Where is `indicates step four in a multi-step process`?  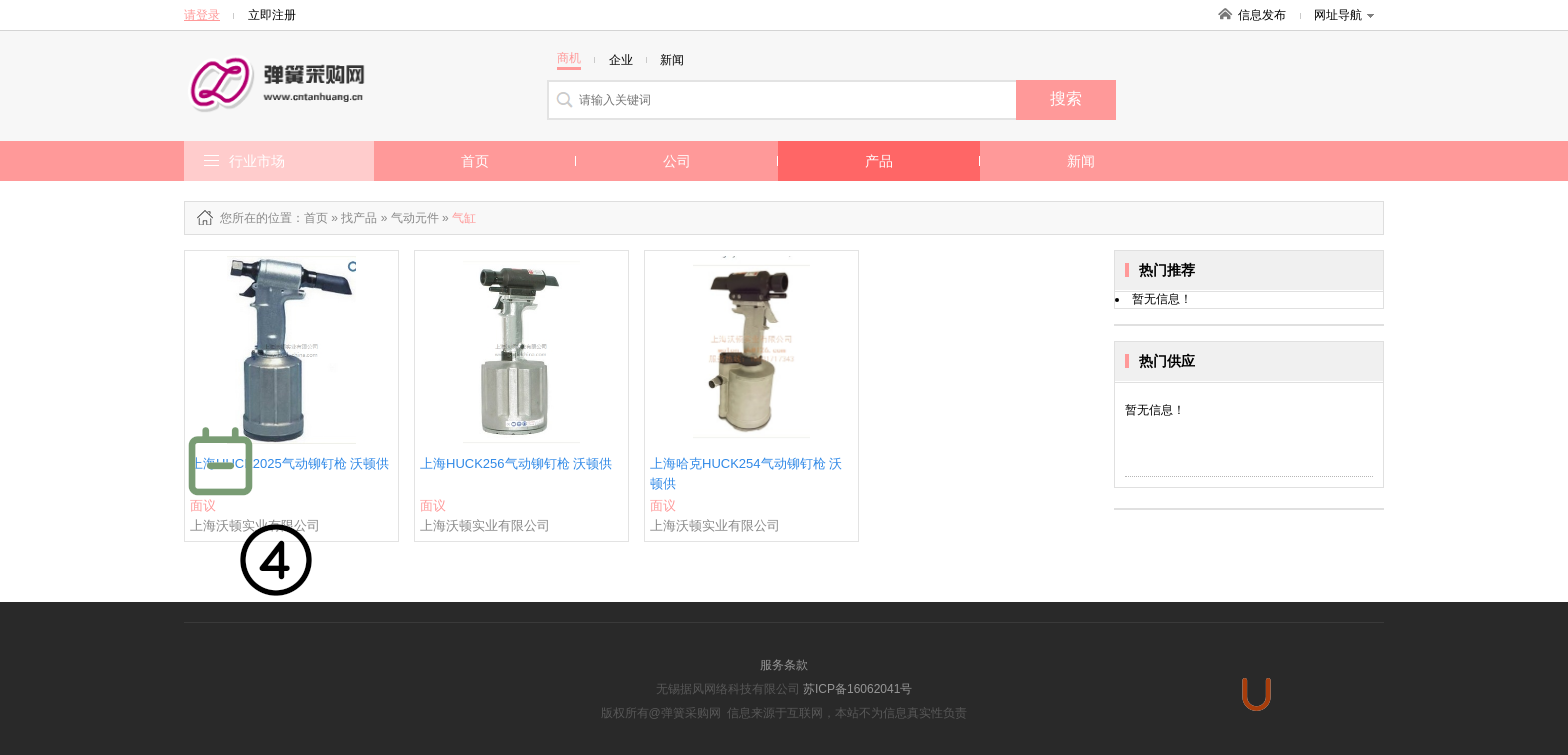 indicates step four in a multi-step process is located at coordinates (276, 560).